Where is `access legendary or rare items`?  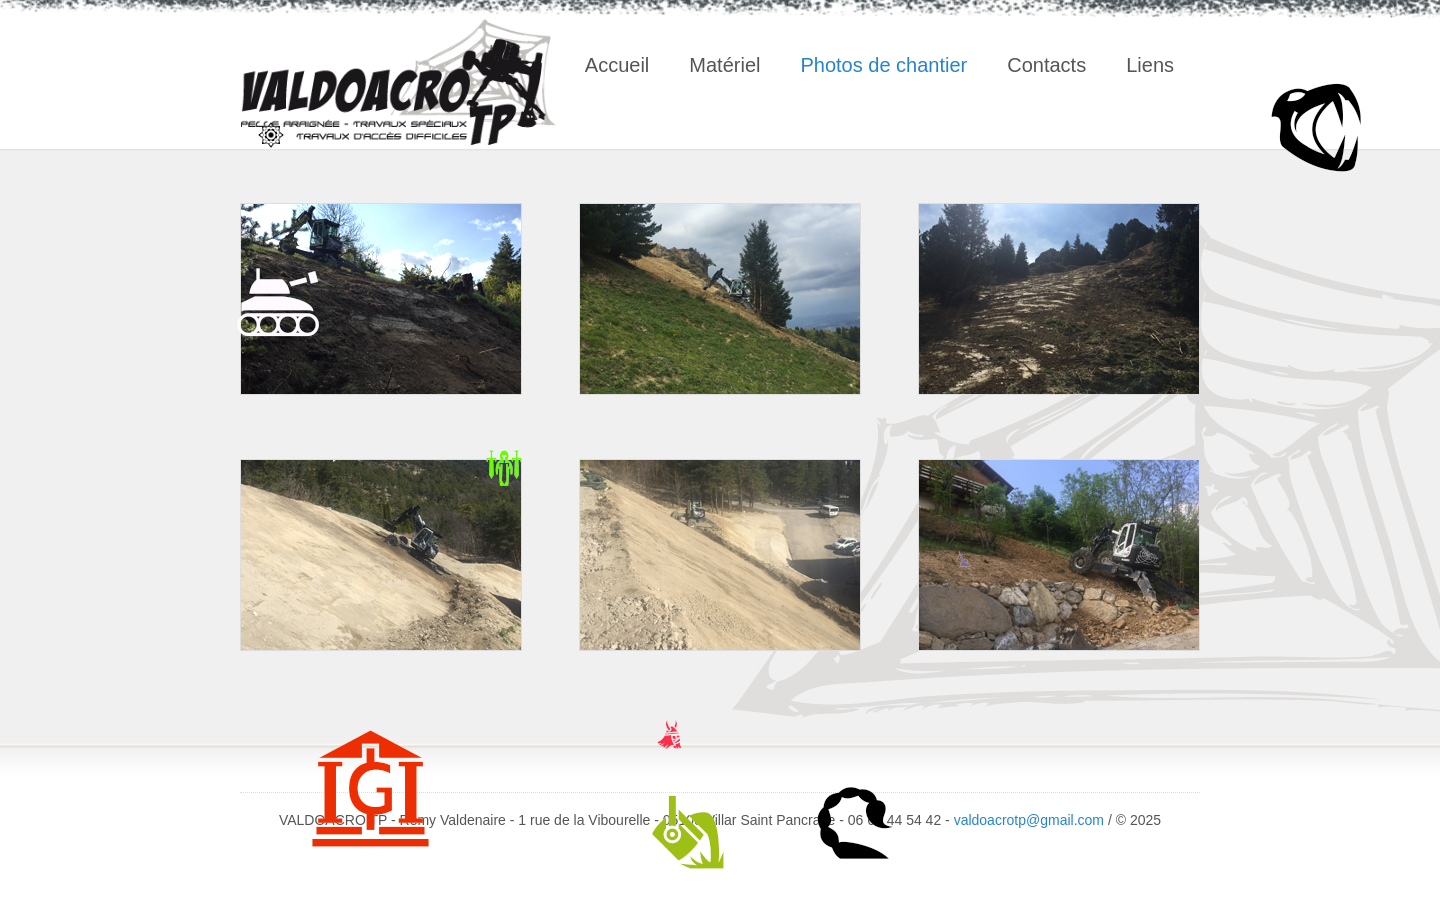
access legendary or rare items is located at coordinates (964, 559).